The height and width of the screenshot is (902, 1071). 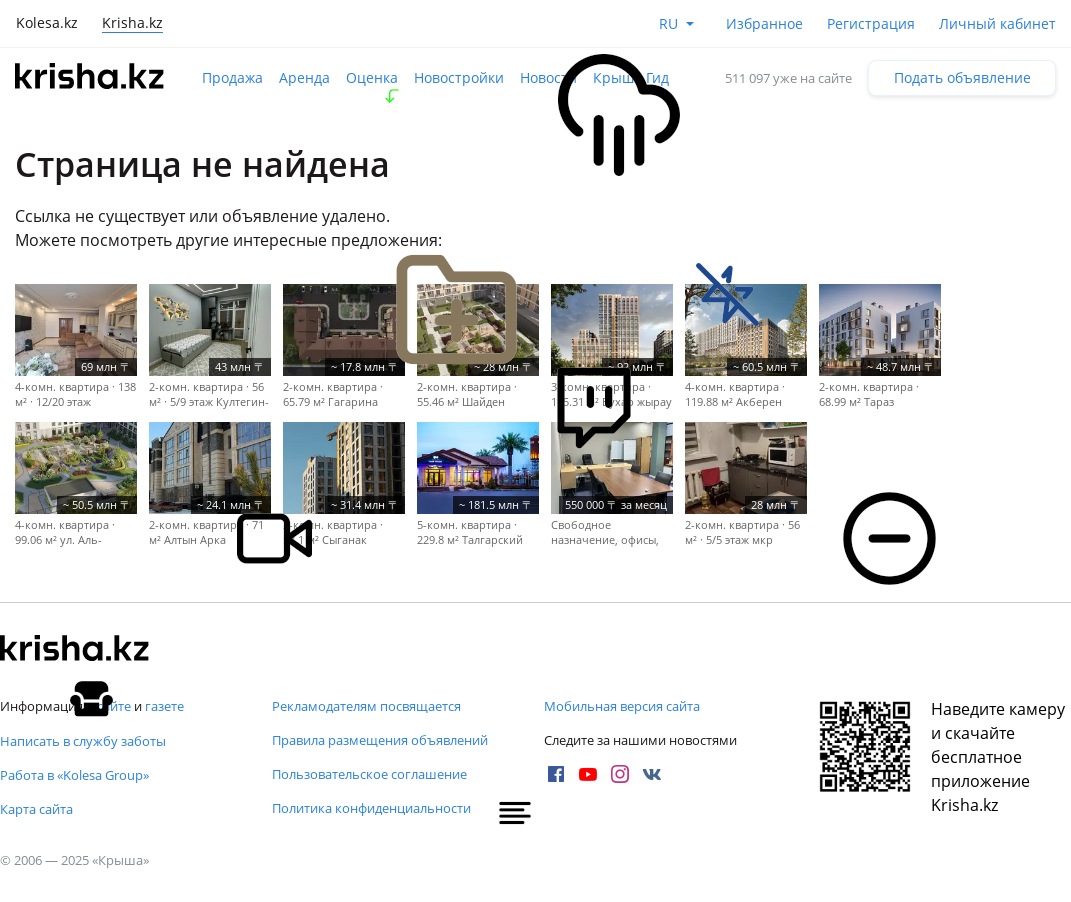 What do you see at coordinates (91, 699) in the screenshot?
I see `browse furniture or home decor items` at bounding box center [91, 699].